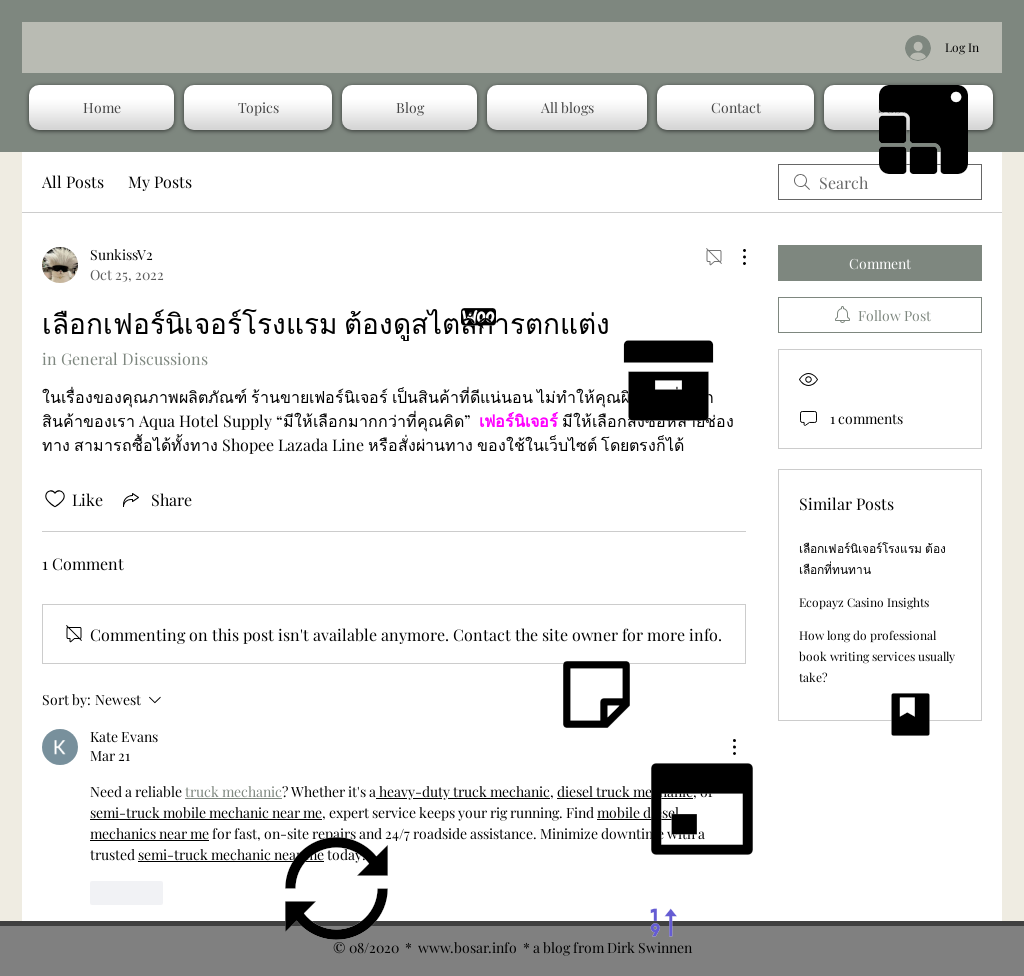 The image size is (1024, 976). What do you see at coordinates (478, 318) in the screenshot?
I see `WooCommerce logo - access your online store dashboard` at bounding box center [478, 318].